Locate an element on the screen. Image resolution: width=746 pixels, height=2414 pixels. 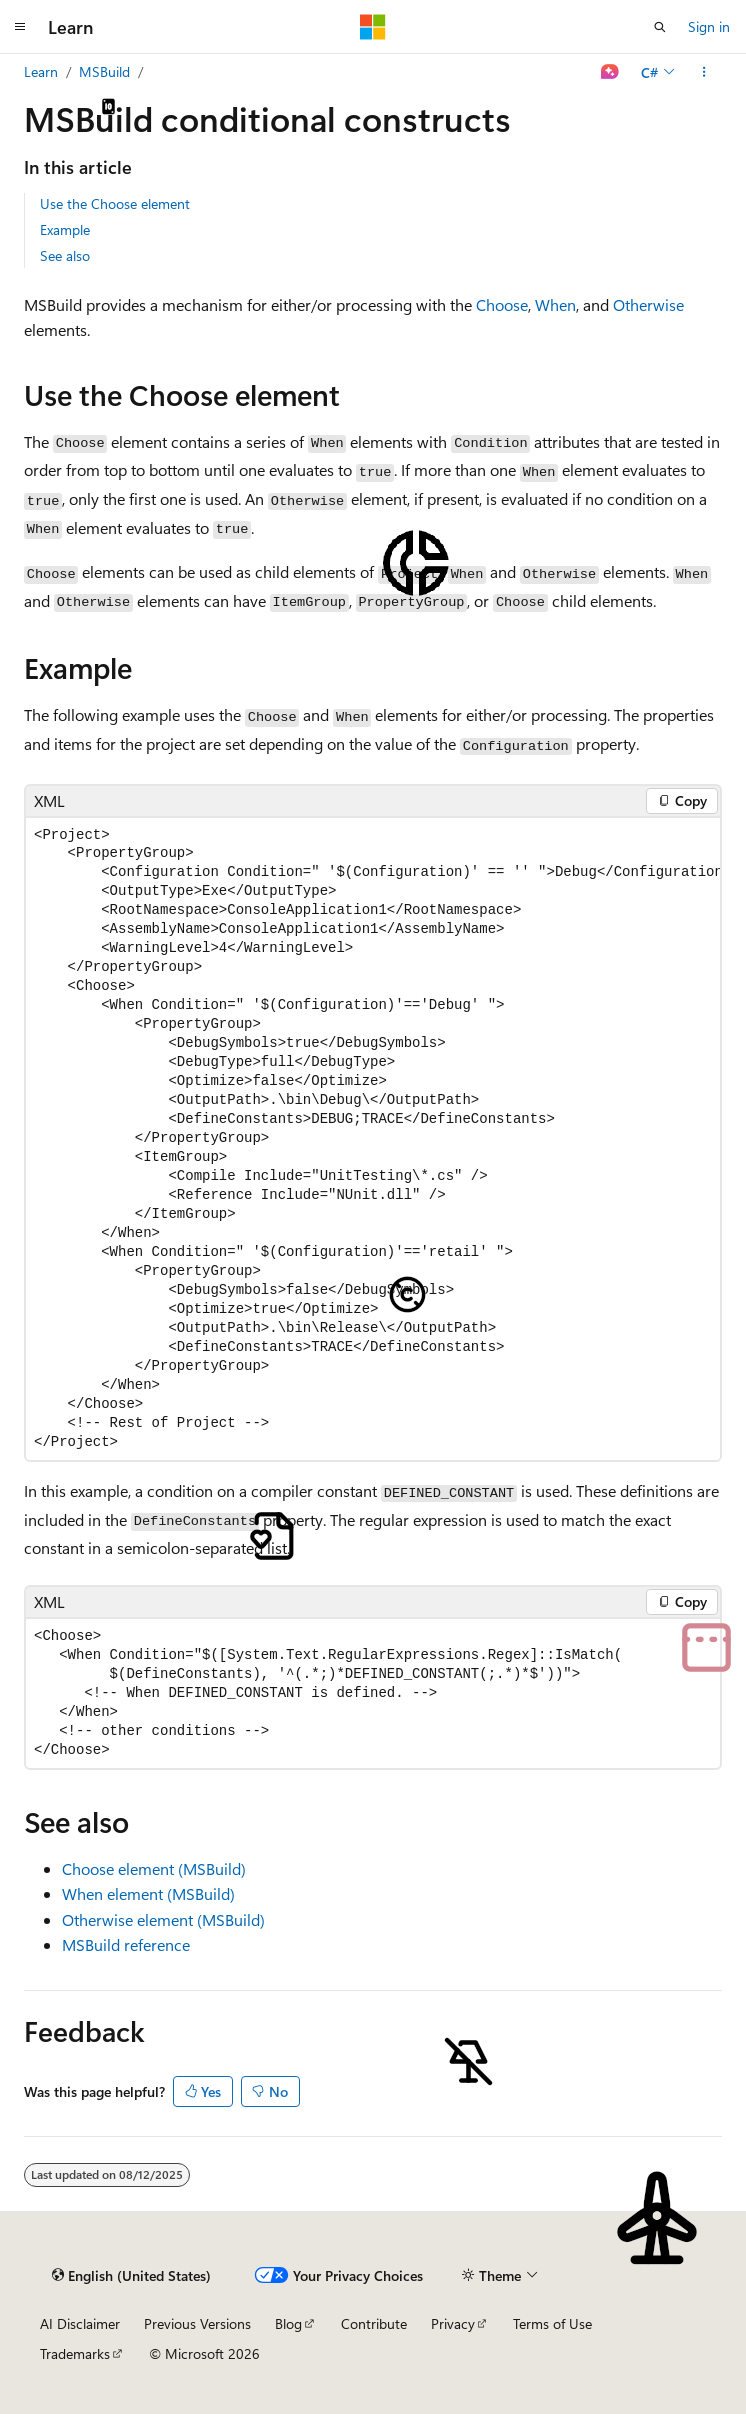
a 10 playing card in a card game is located at coordinates (108, 106).